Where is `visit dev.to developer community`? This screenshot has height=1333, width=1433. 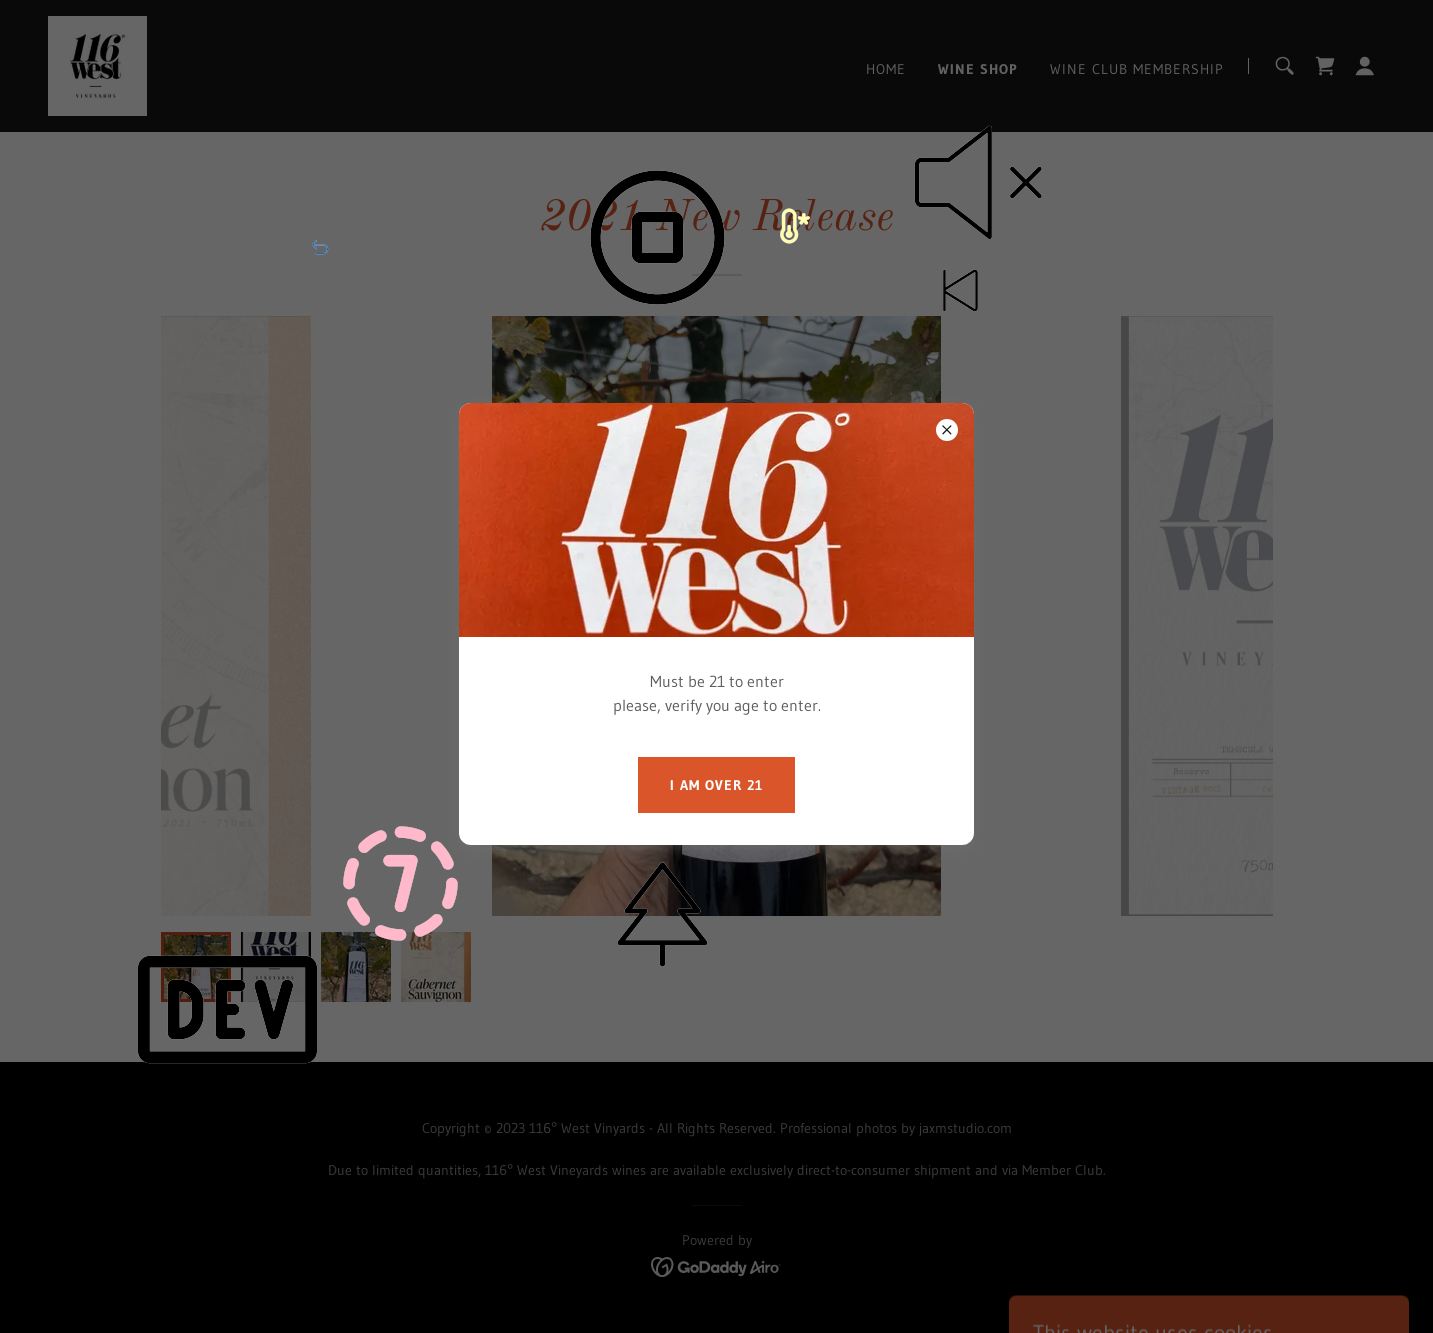
visit dev.to developer community is located at coordinates (227, 1009).